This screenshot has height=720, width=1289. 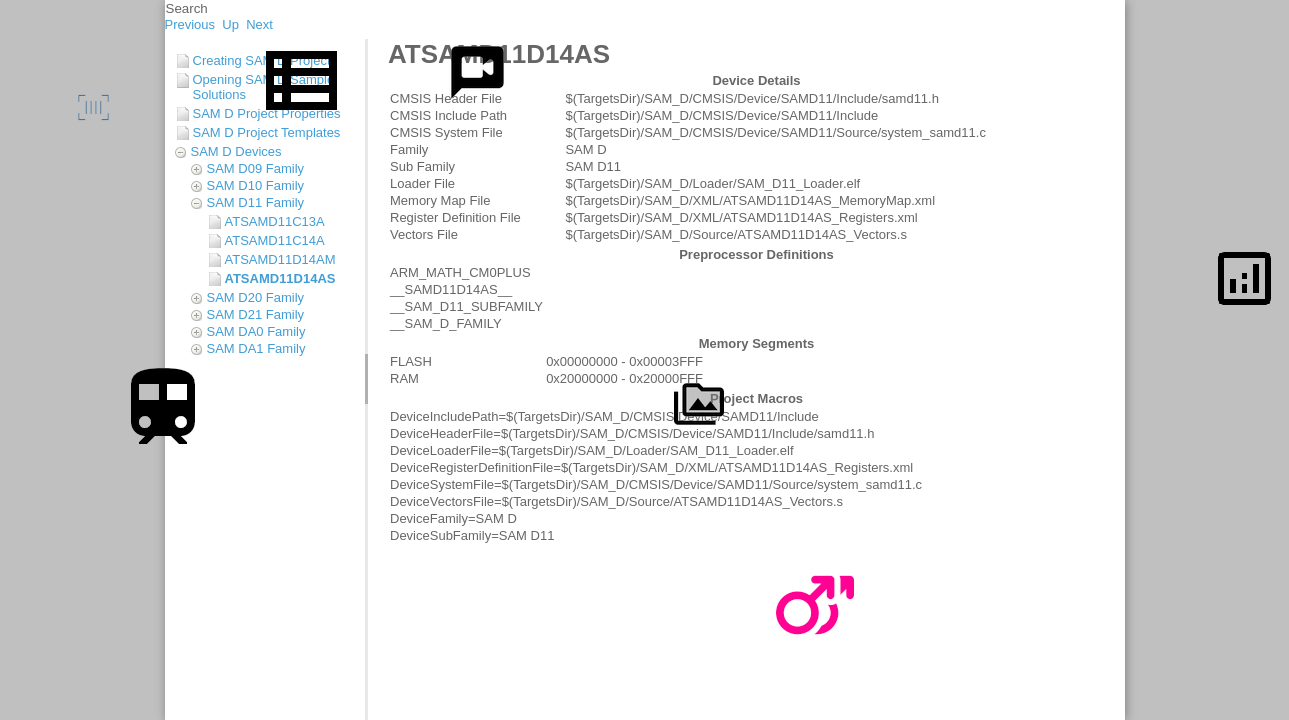 What do you see at coordinates (1244, 278) in the screenshot?
I see `view analytics and statistics` at bounding box center [1244, 278].